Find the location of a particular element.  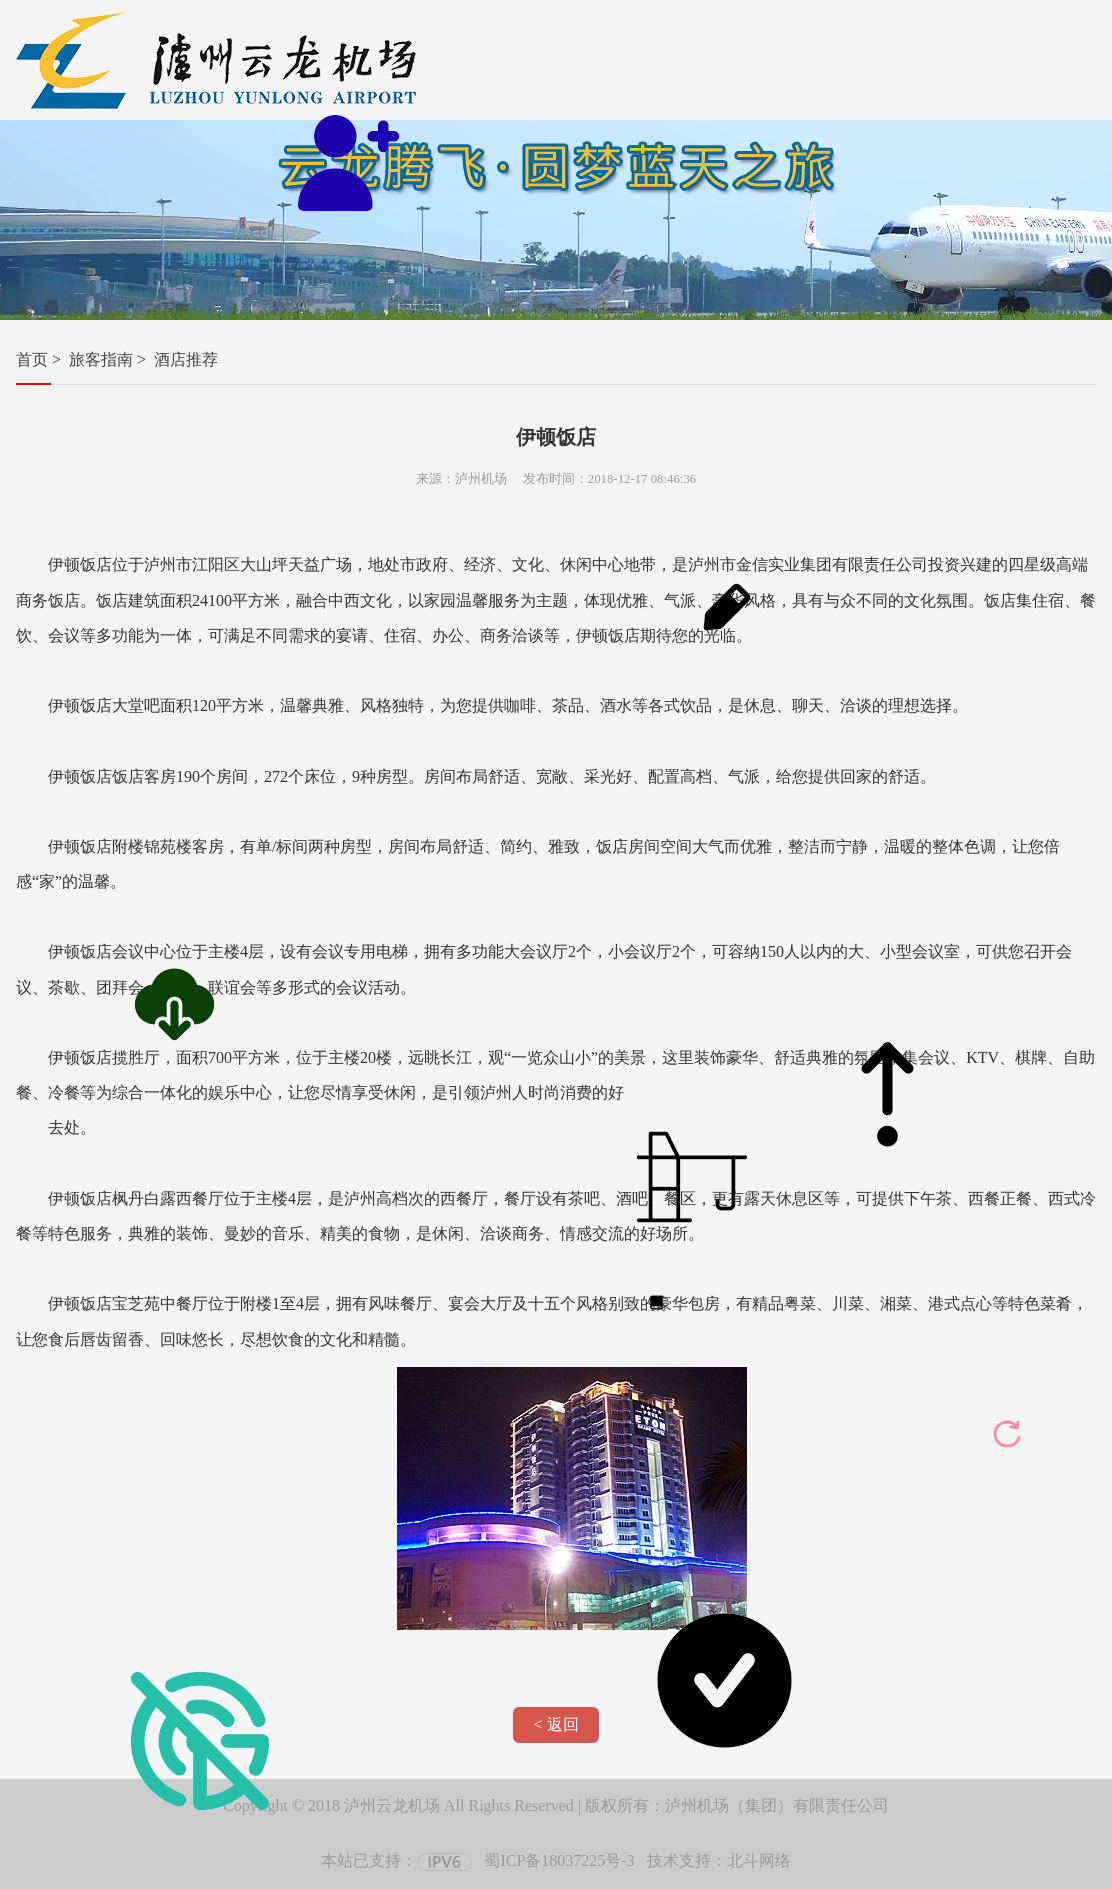

step out of current function in debugger is located at coordinates (887, 1094).